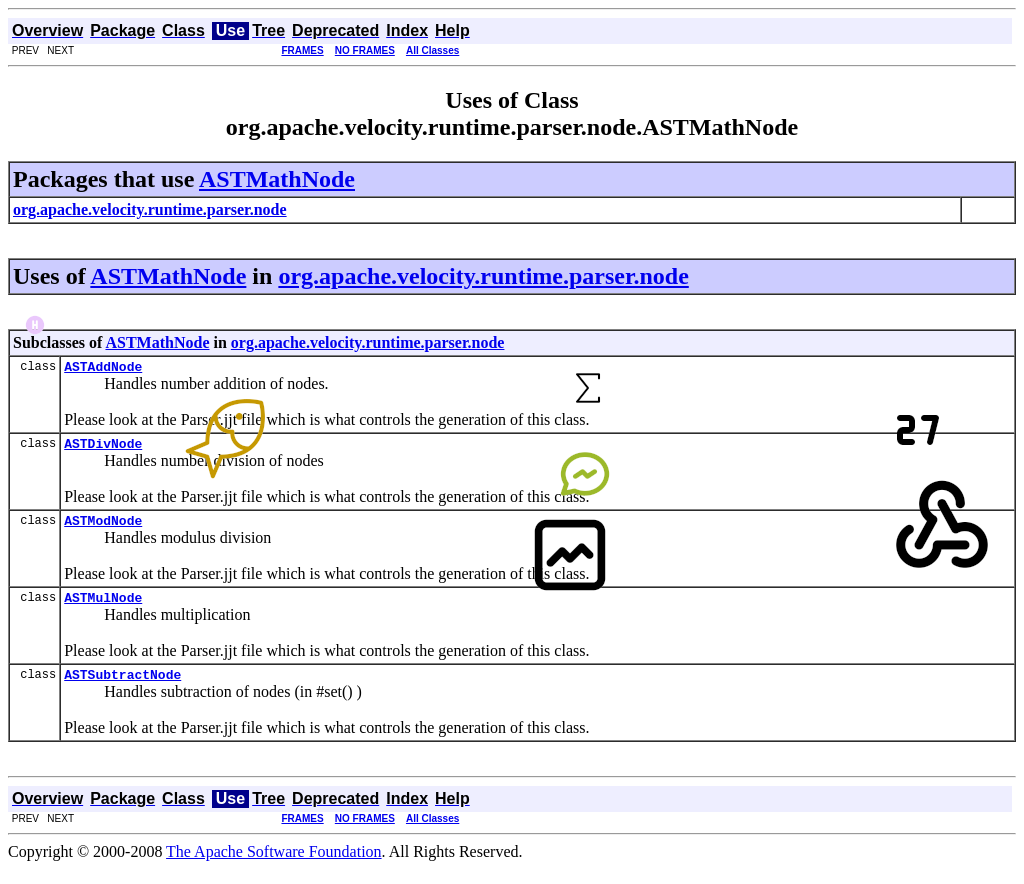 The height and width of the screenshot is (884, 1024). What do you see at coordinates (942, 522) in the screenshot?
I see `configure webhook integrations` at bounding box center [942, 522].